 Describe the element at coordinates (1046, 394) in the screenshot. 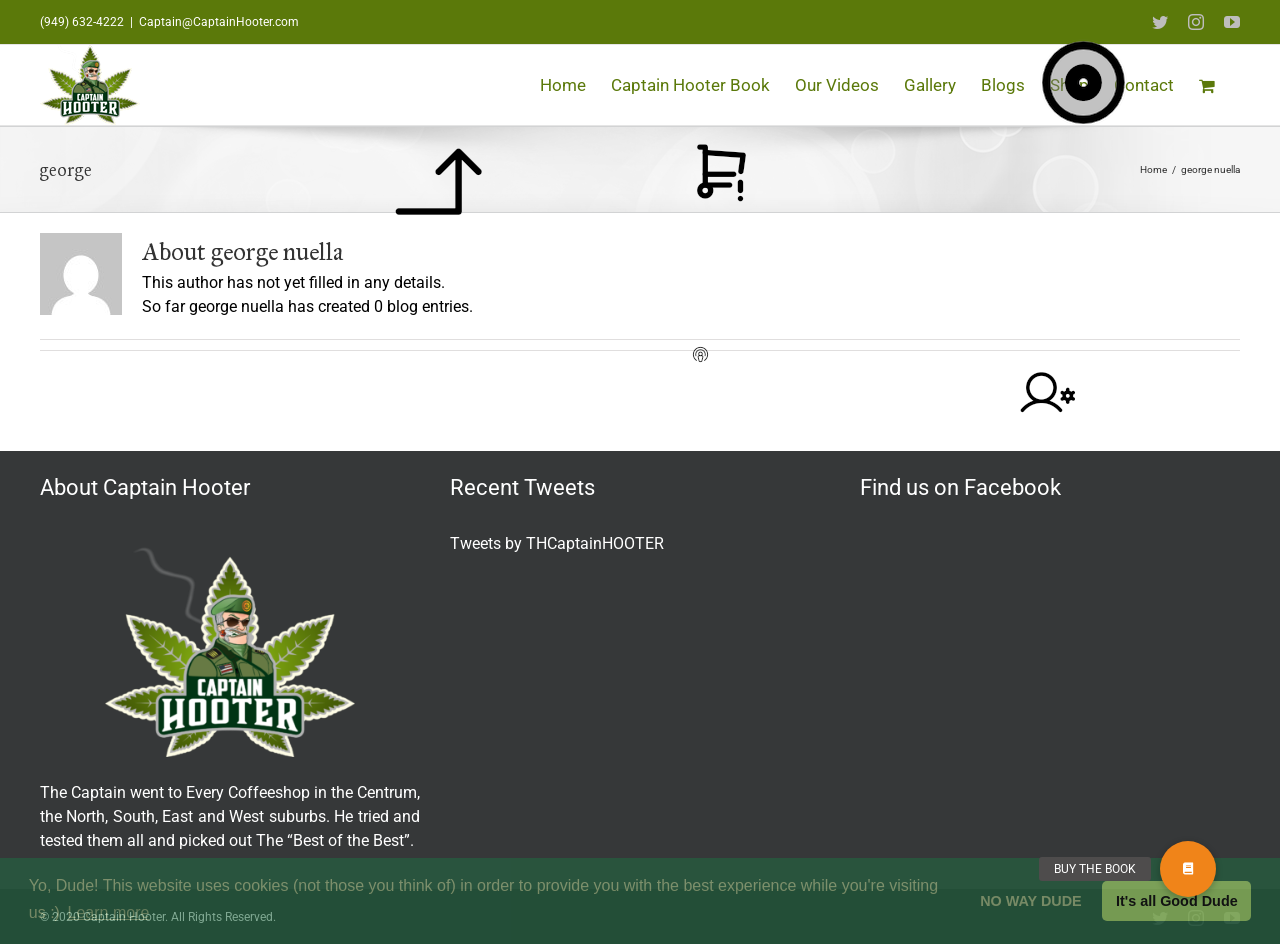

I see `access user settings` at that location.